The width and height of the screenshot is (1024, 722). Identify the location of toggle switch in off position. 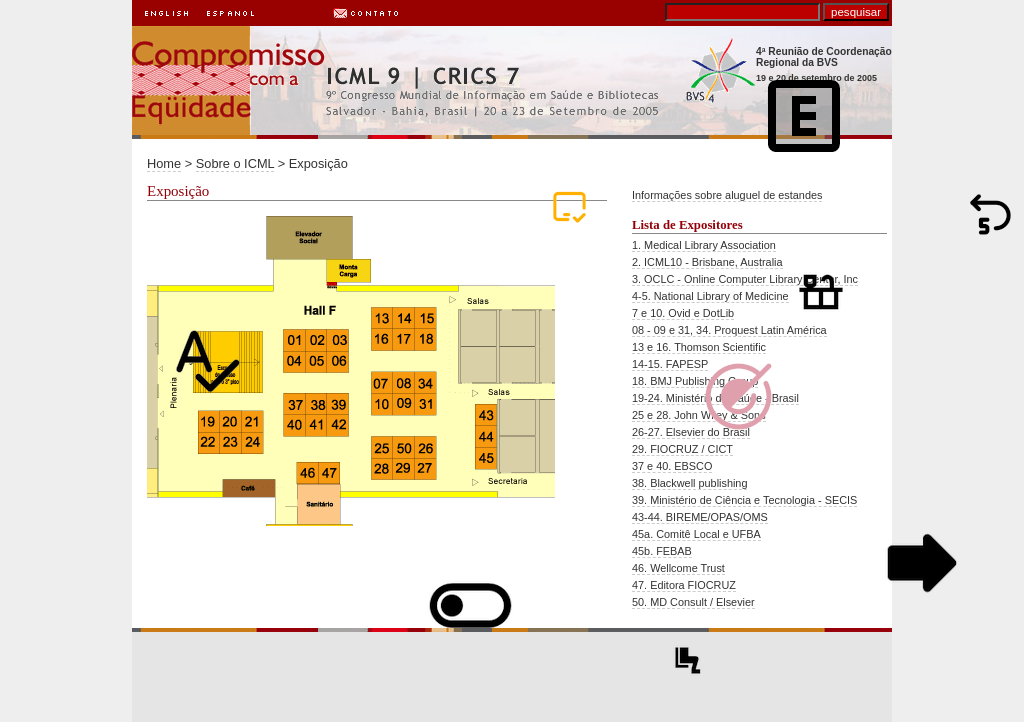
(470, 605).